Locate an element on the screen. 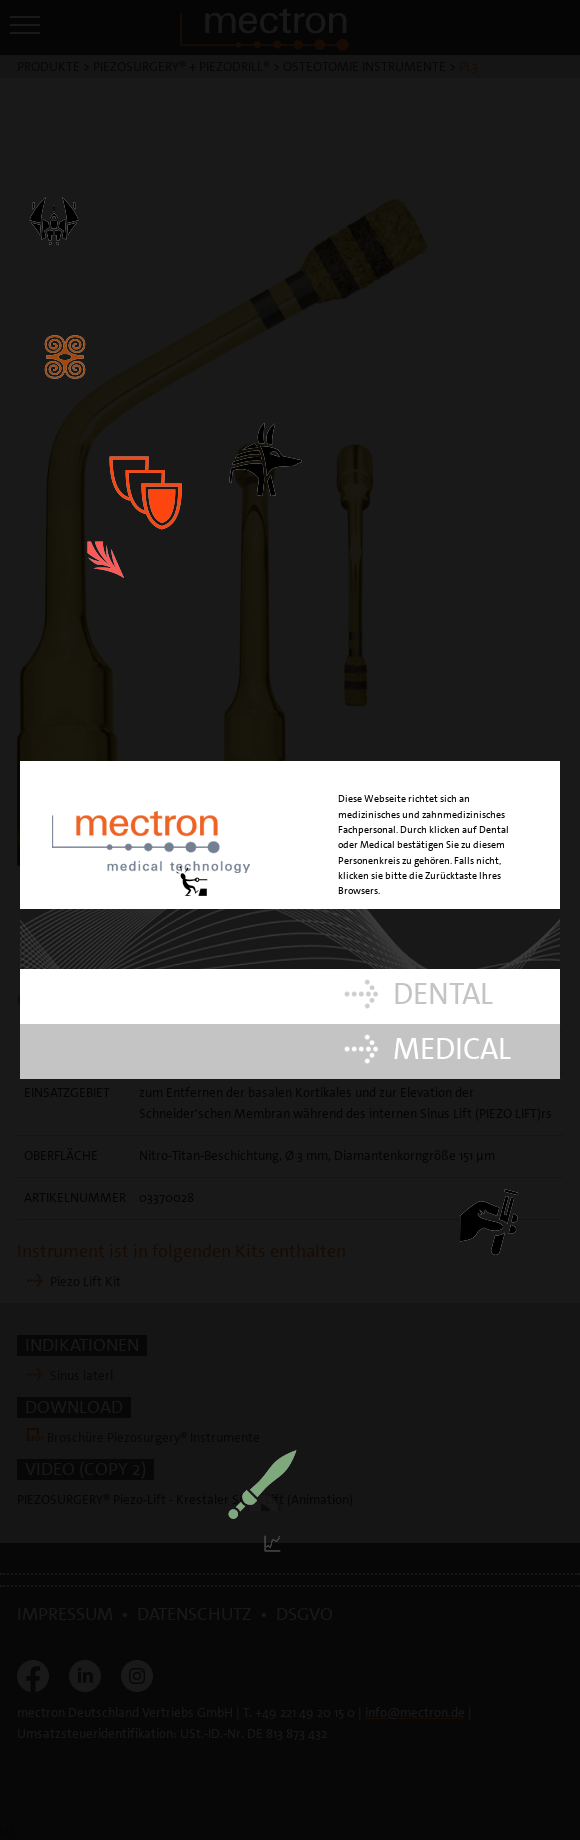 This screenshot has width=580, height=1840. select sword or melee weapon in game is located at coordinates (262, 1484).